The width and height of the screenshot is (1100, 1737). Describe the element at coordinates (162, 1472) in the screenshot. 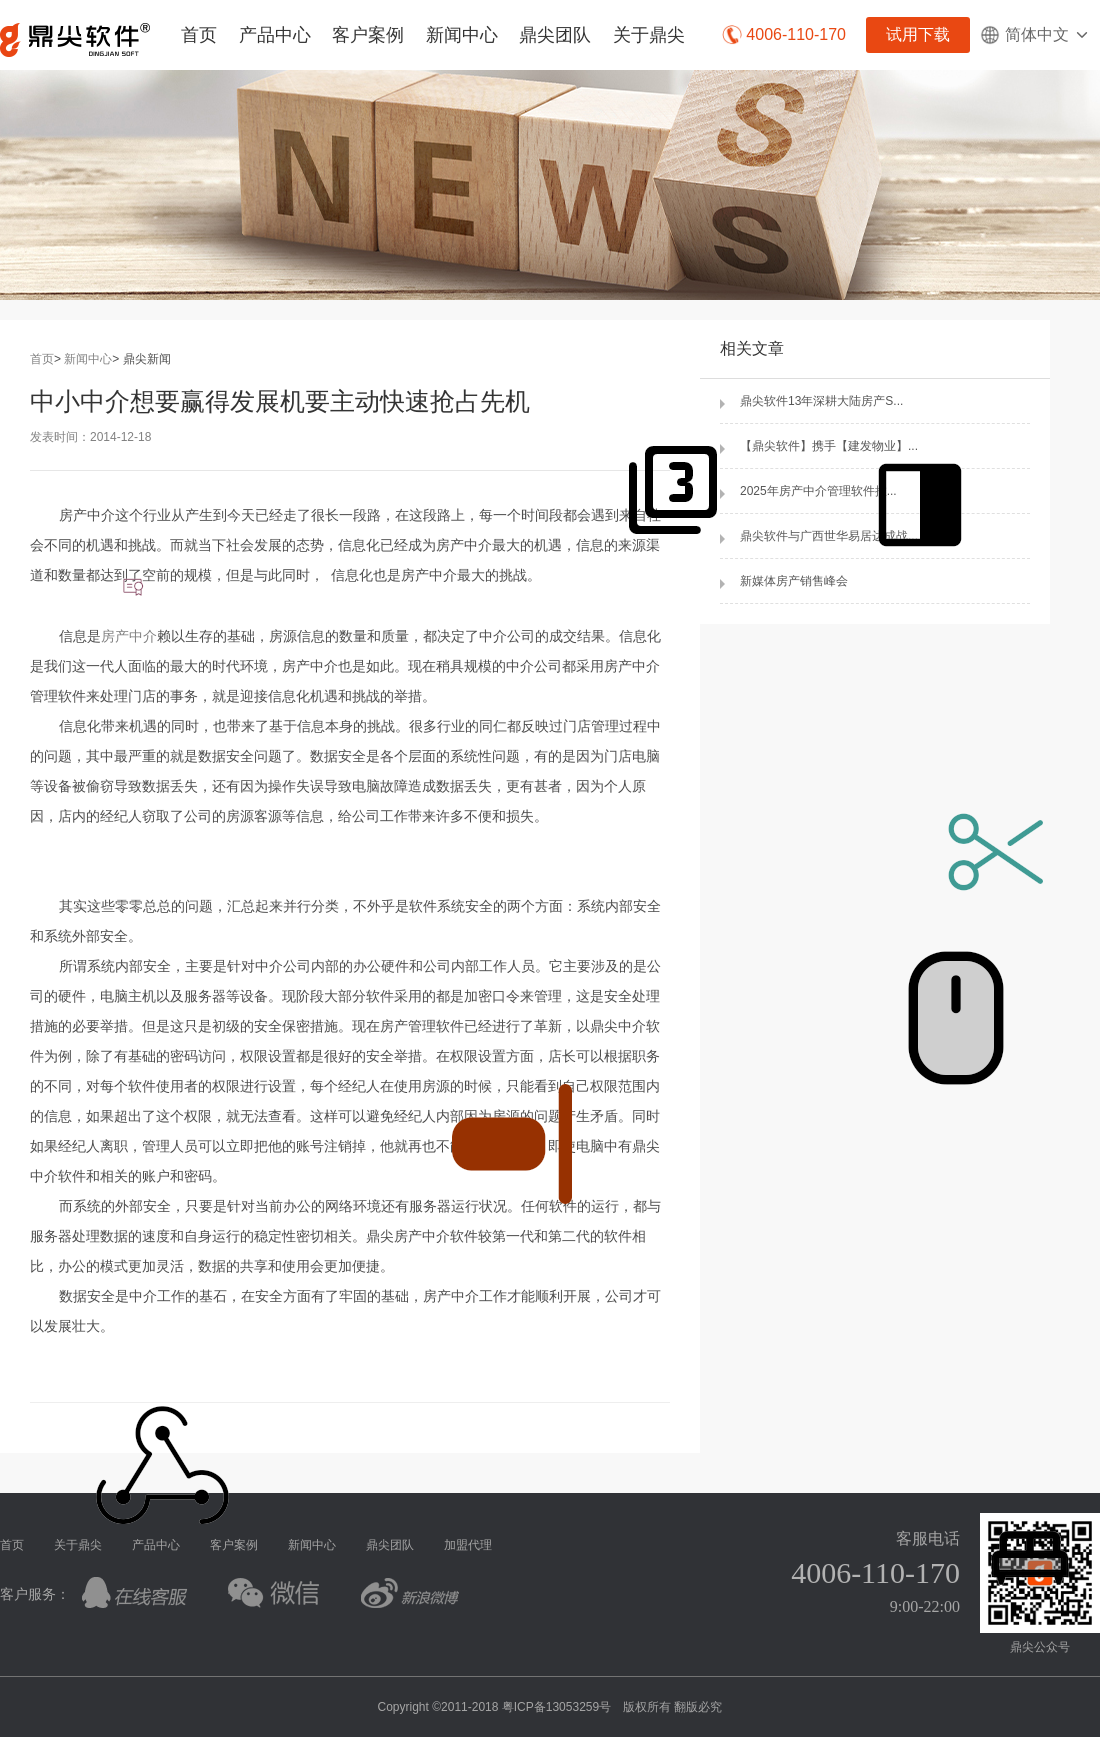

I see `configure webhook integrations` at that location.